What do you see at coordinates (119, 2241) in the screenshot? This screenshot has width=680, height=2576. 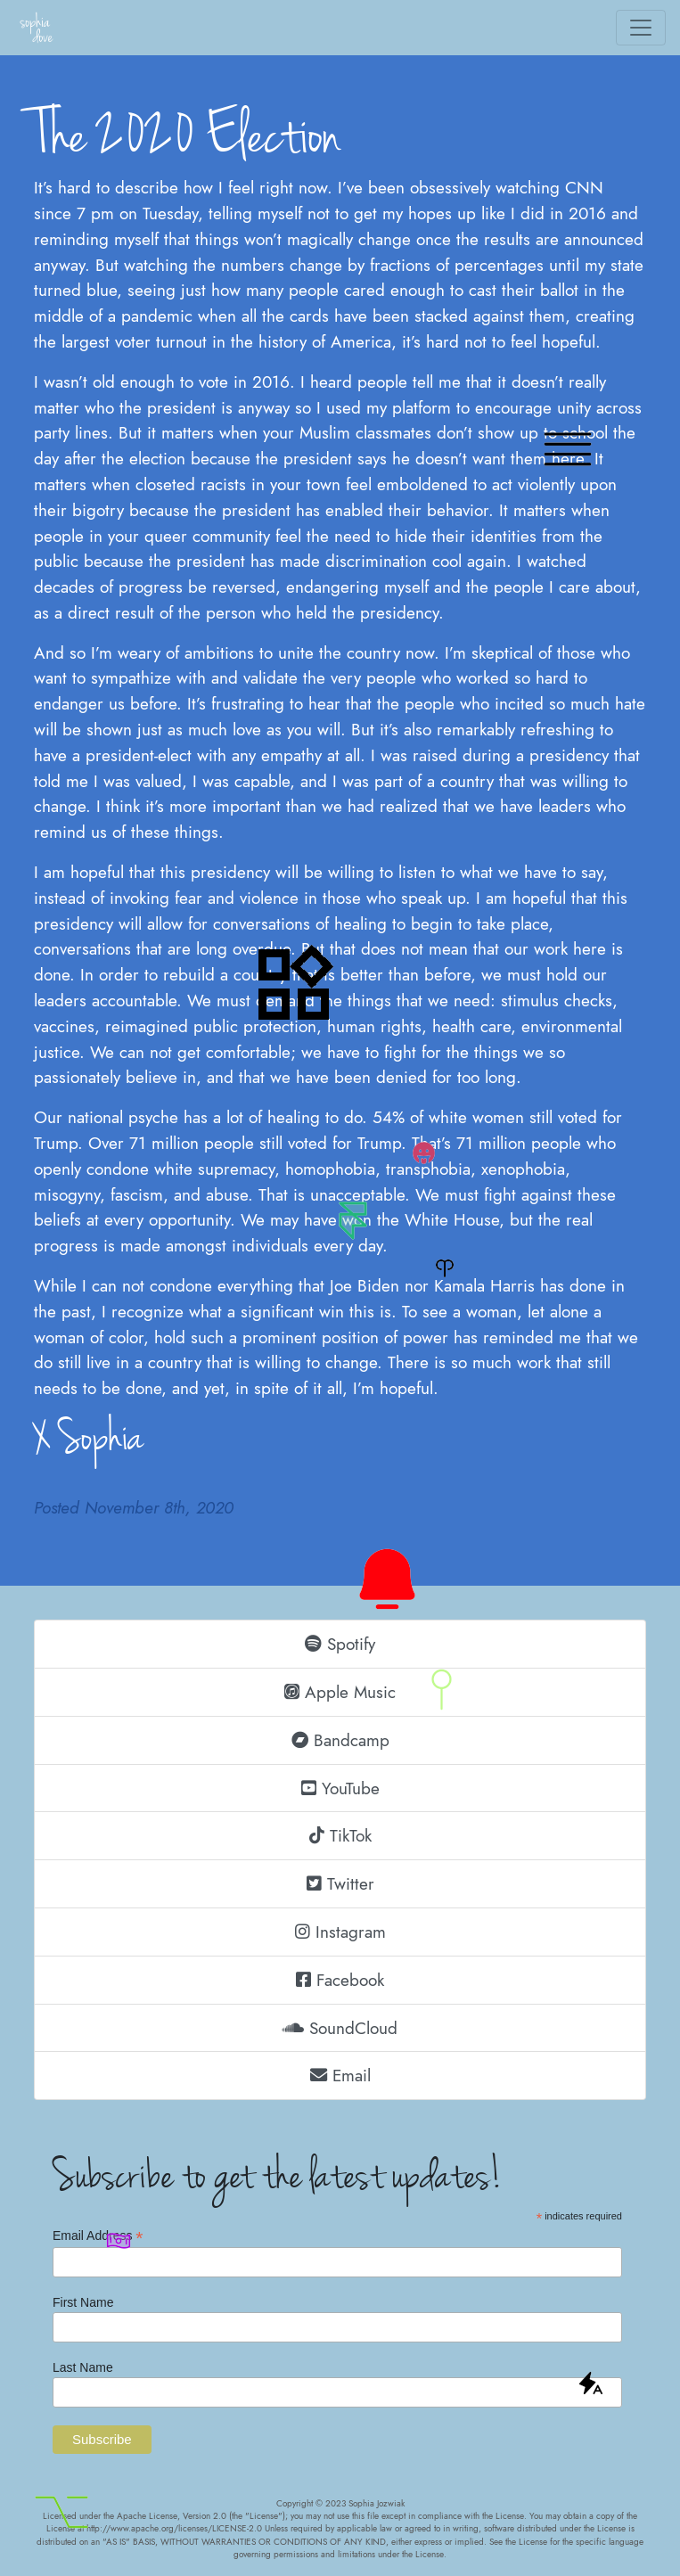 I see `view payment or transaction details` at bounding box center [119, 2241].